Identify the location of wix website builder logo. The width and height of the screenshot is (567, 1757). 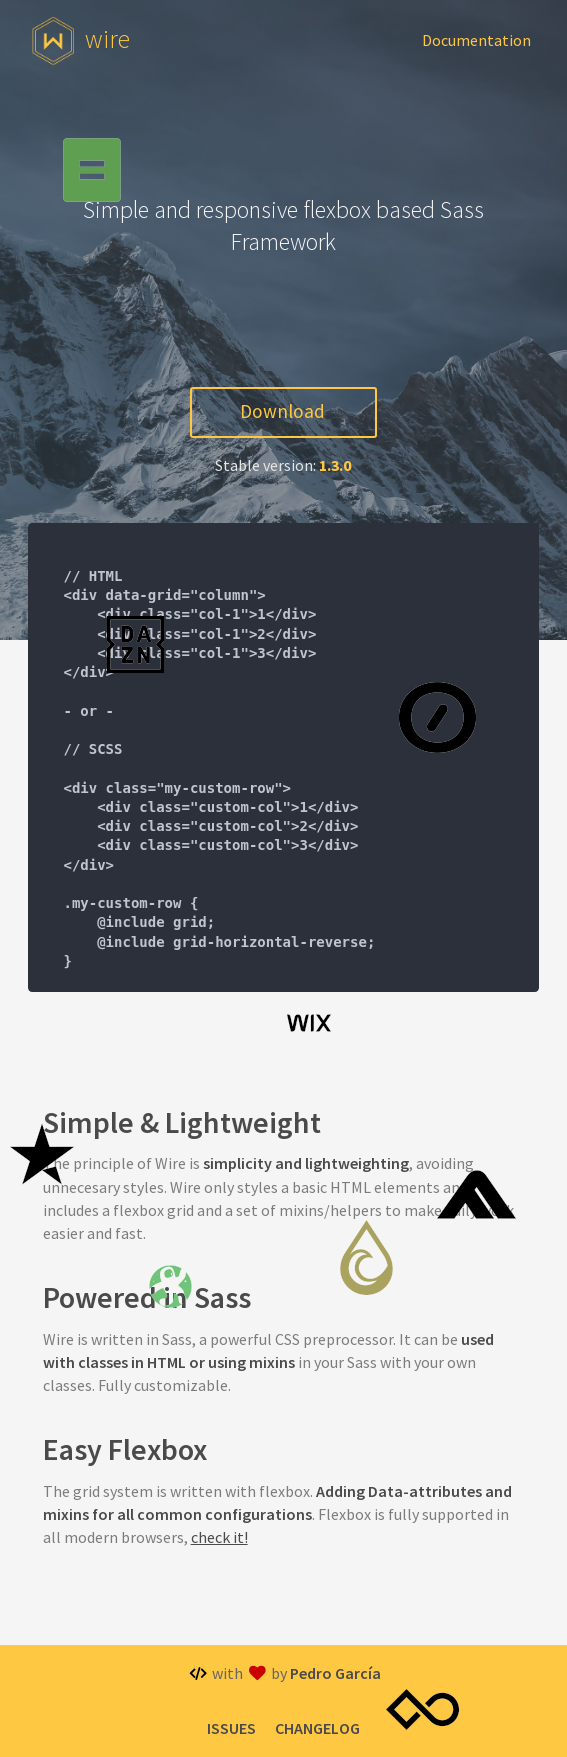
(309, 1023).